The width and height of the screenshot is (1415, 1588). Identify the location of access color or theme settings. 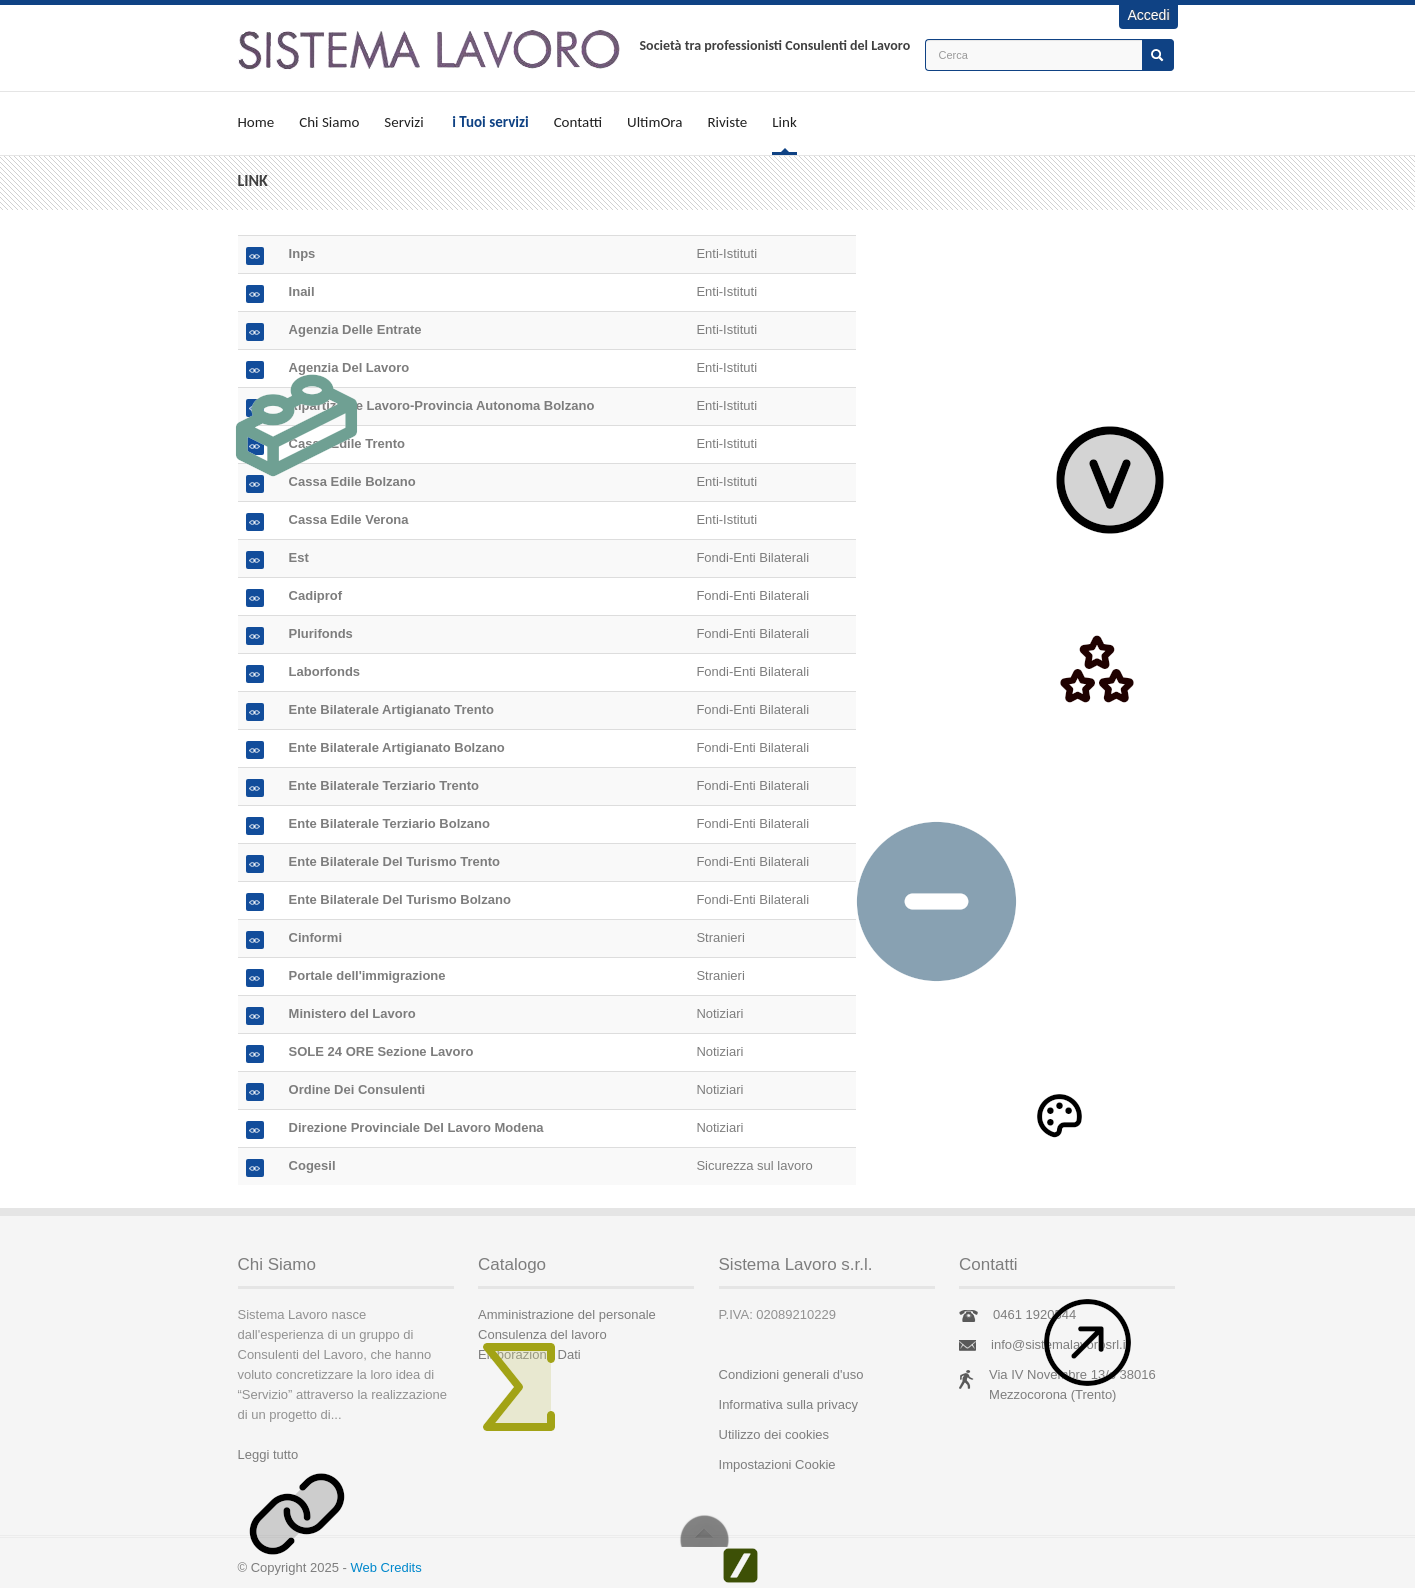
(1059, 1116).